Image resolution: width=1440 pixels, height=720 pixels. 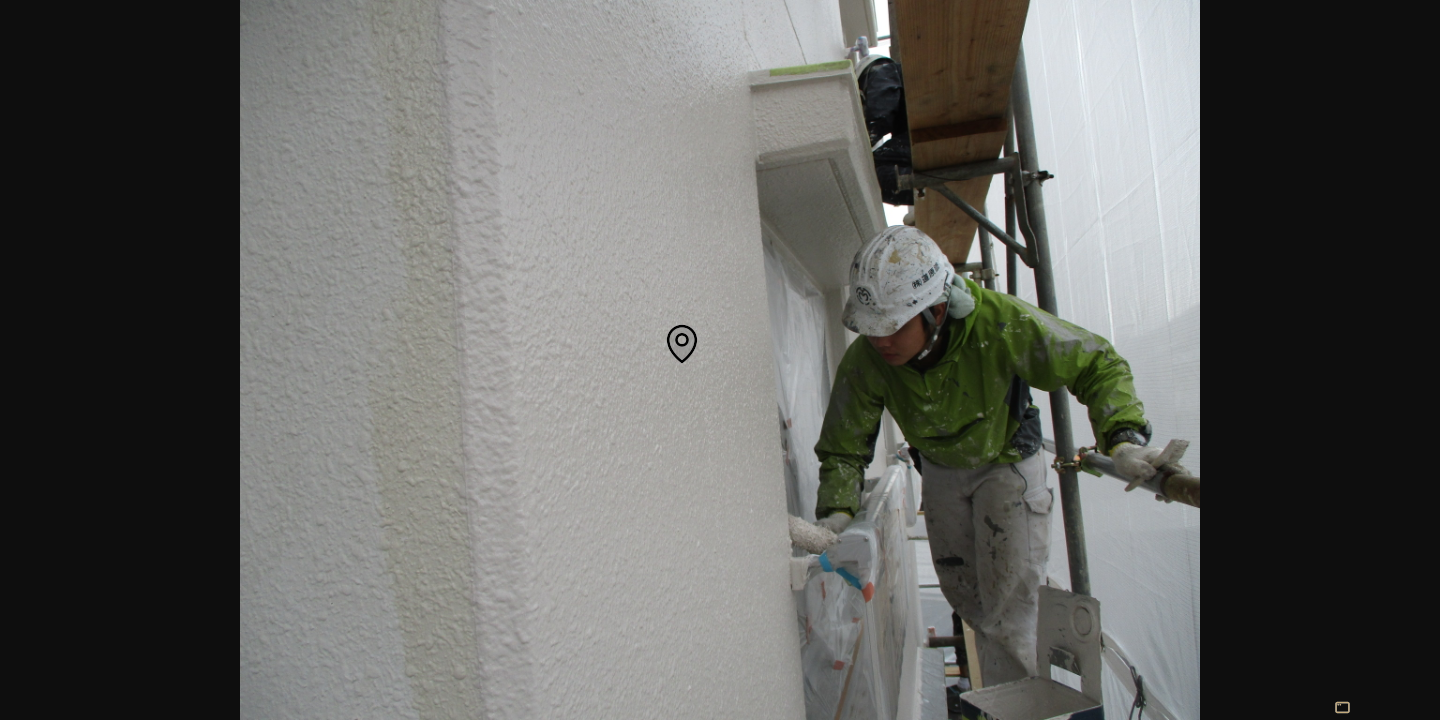 I want to click on open application window, so click(x=1342, y=707).